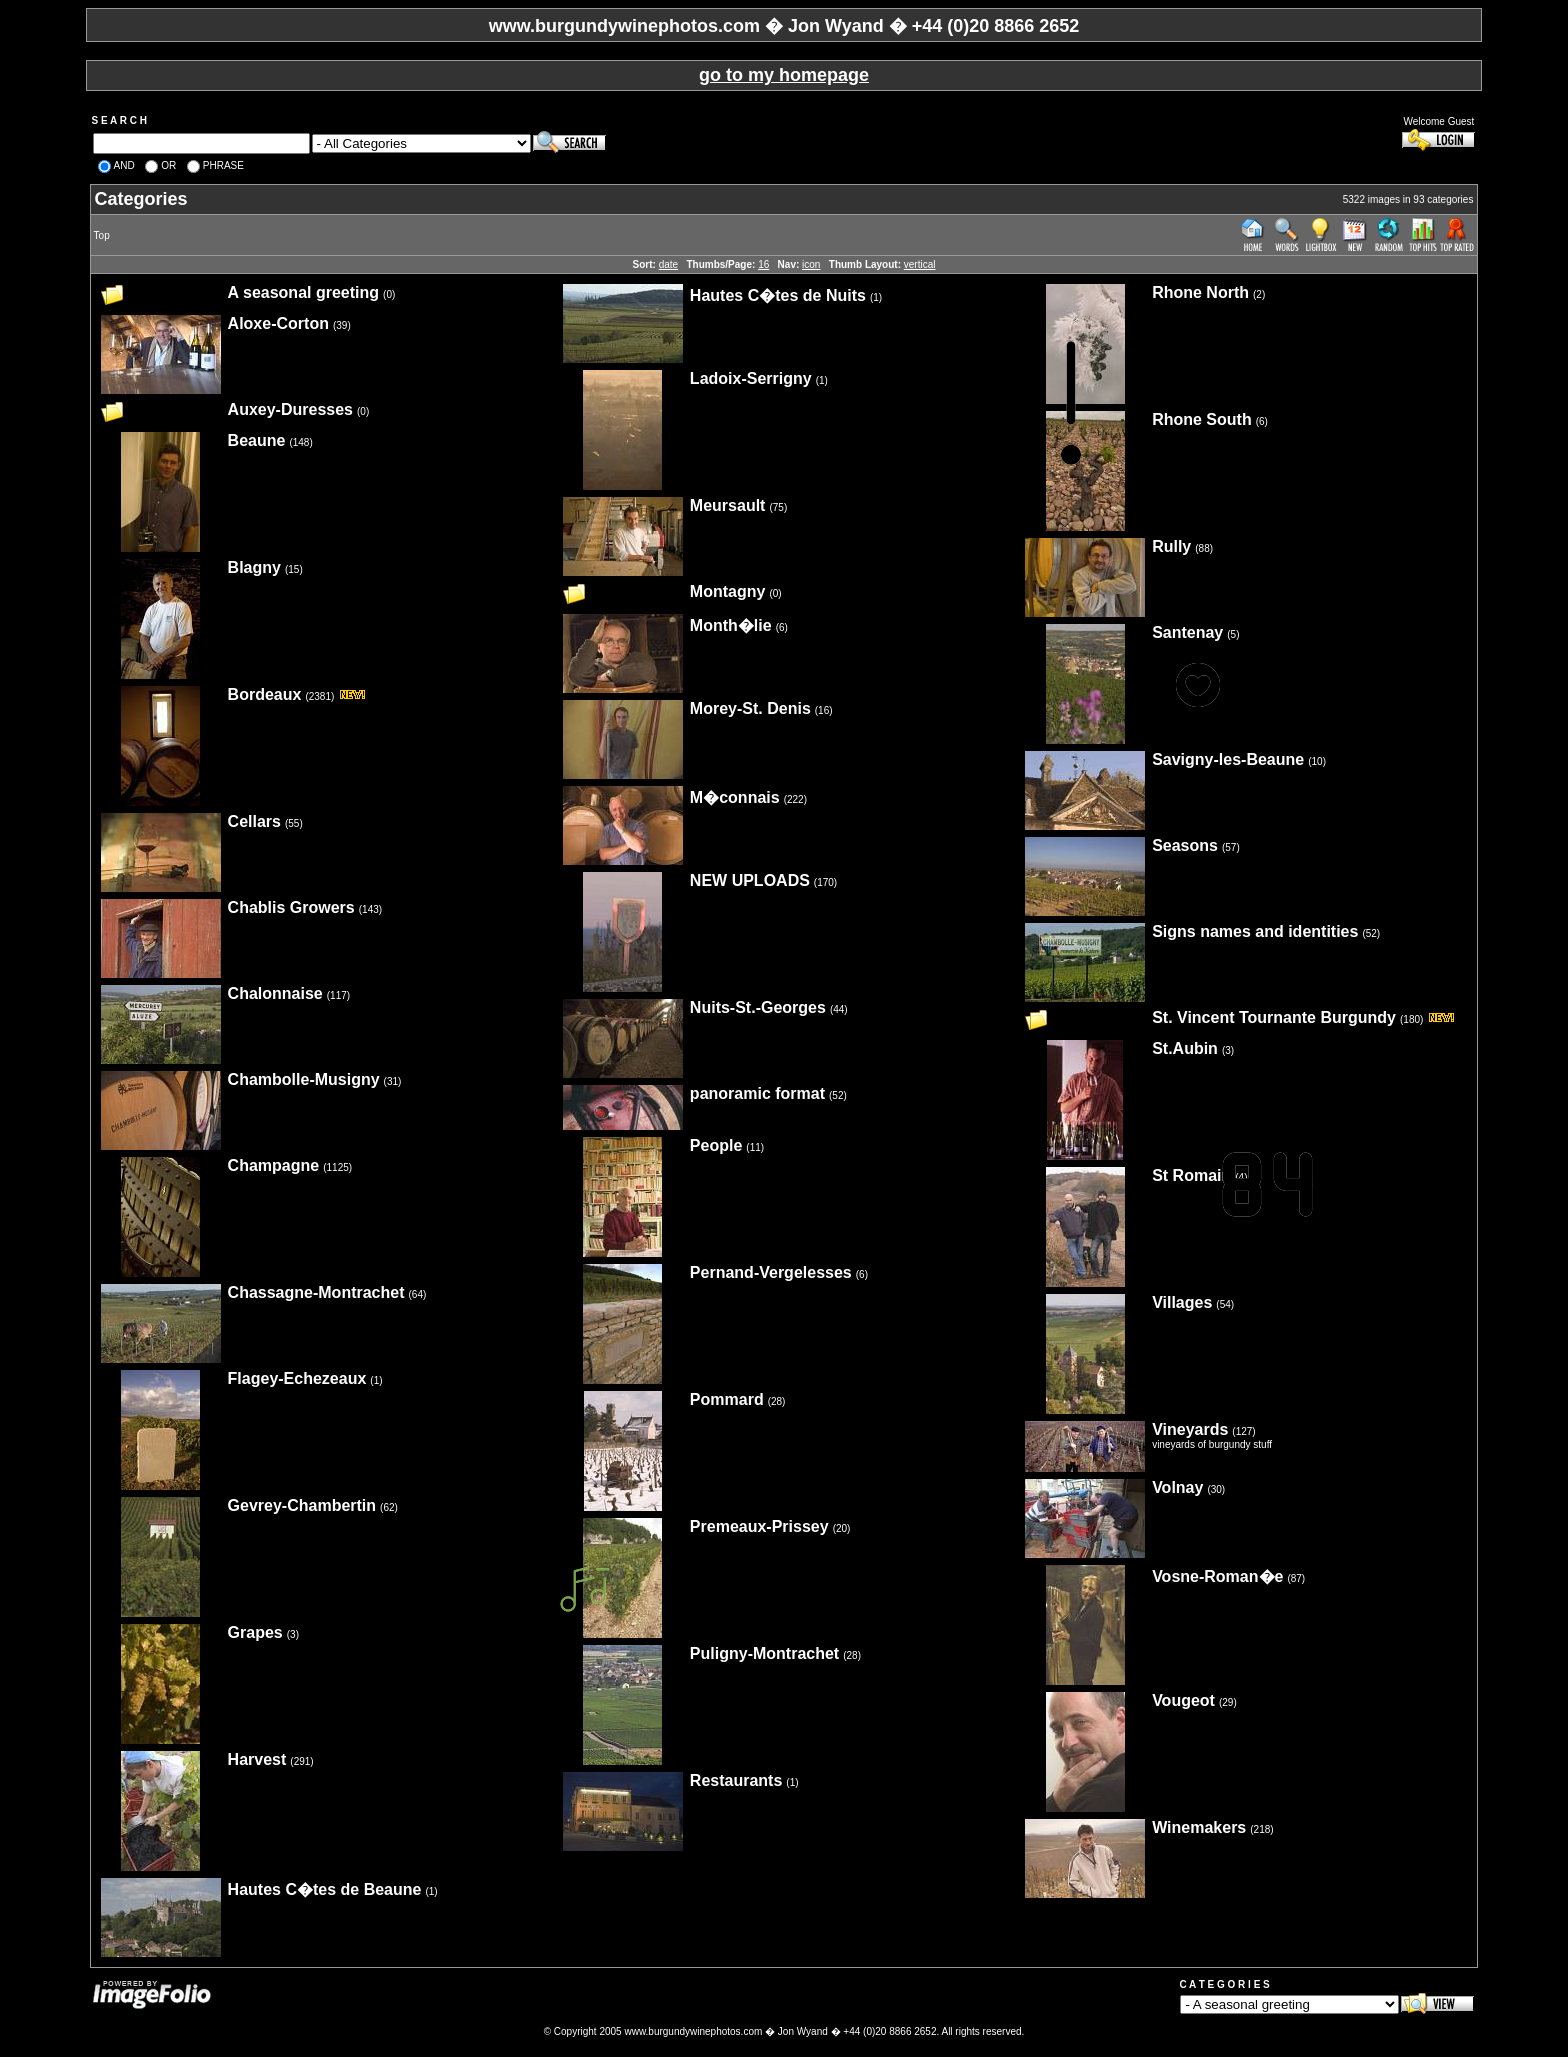 The height and width of the screenshot is (2057, 1568). I want to click on indicates a warning or alert requiring attention, so click(1071, 403).